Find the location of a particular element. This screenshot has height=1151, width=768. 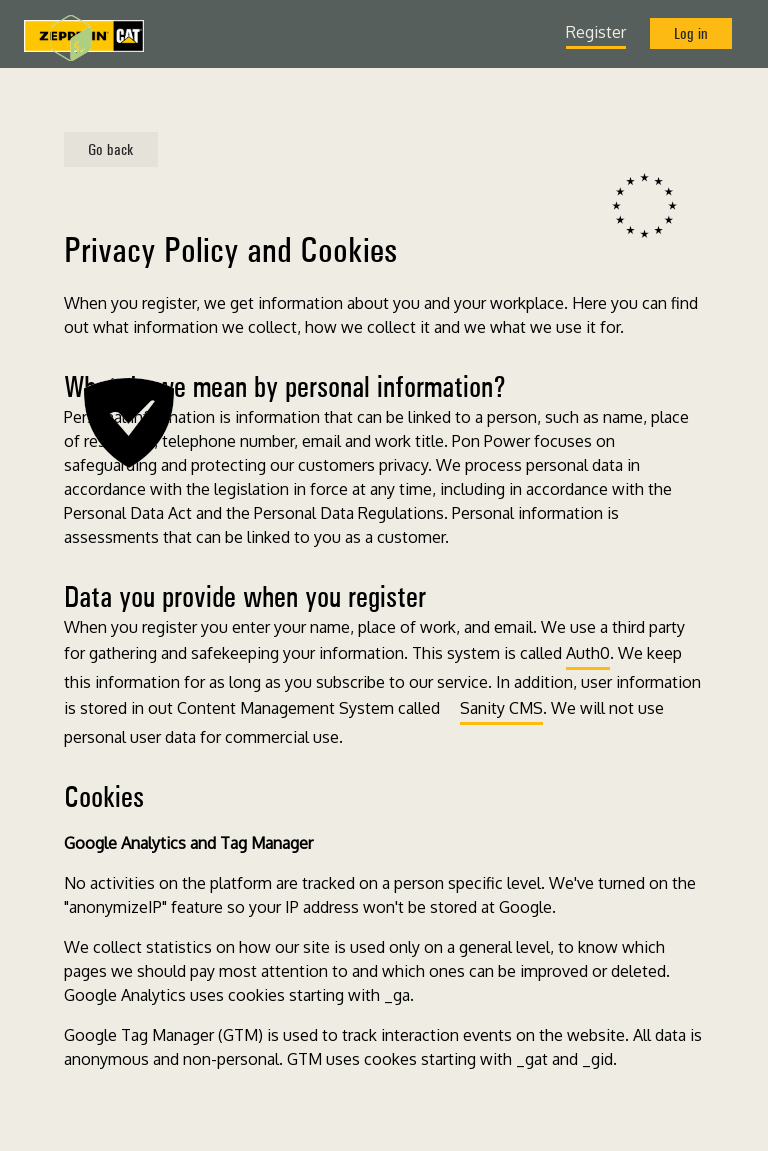

indicates EU-related content or services is located at coordinates (644, 205).